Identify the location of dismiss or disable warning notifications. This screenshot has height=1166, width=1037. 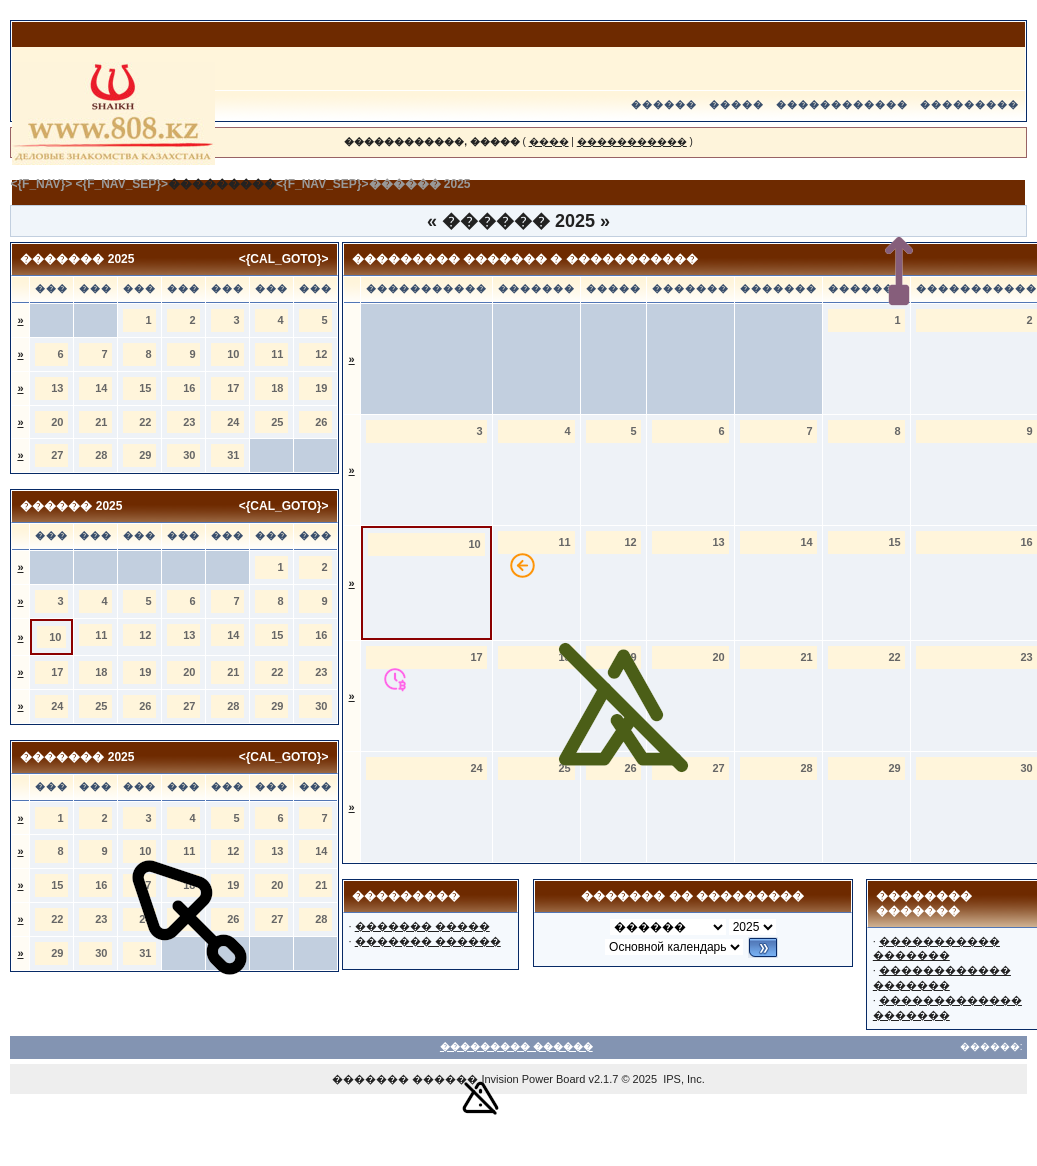
(480, 1098).